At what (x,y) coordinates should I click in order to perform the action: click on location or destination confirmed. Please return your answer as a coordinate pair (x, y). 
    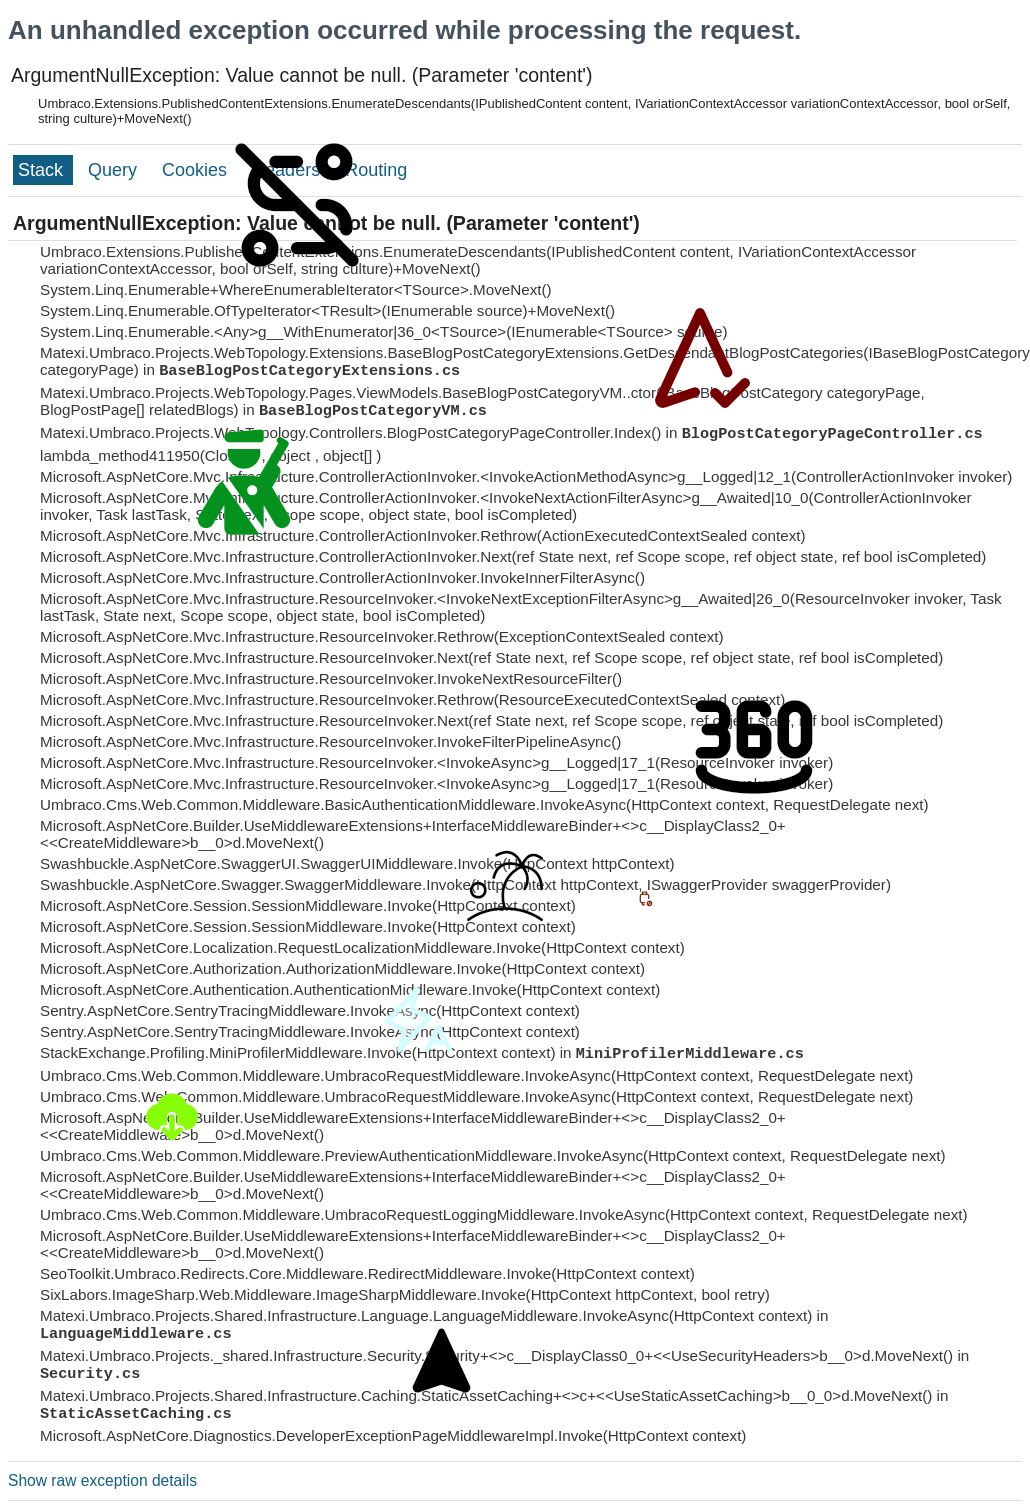
    Looking at the image, I should click on (700, 358).